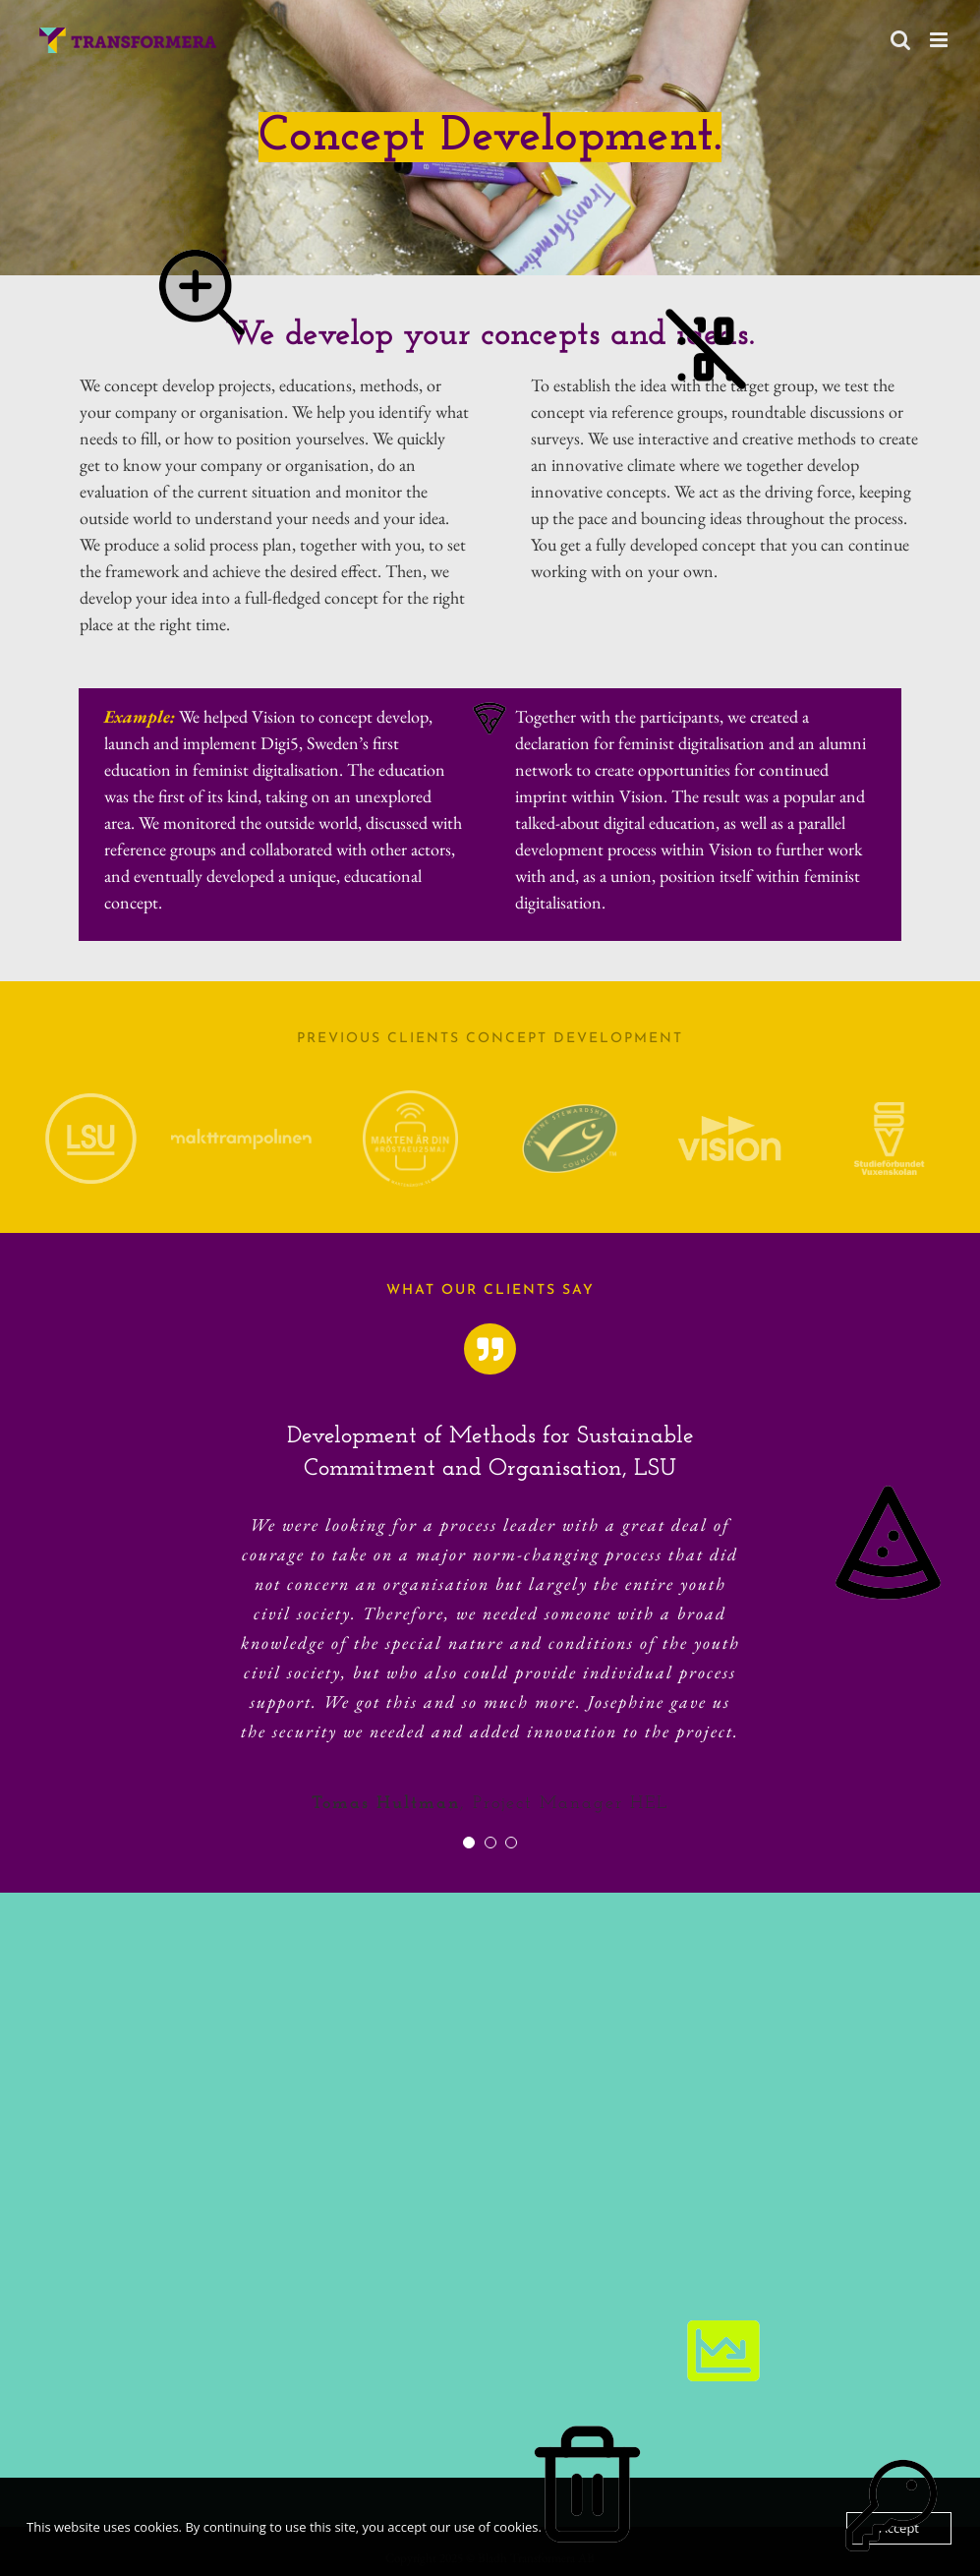 This screenshot has width=980, height=2576. What do you see at coordinates (202, 292) in the screenshot?
I see `zoom in on content` at bounding box center [202, 292].